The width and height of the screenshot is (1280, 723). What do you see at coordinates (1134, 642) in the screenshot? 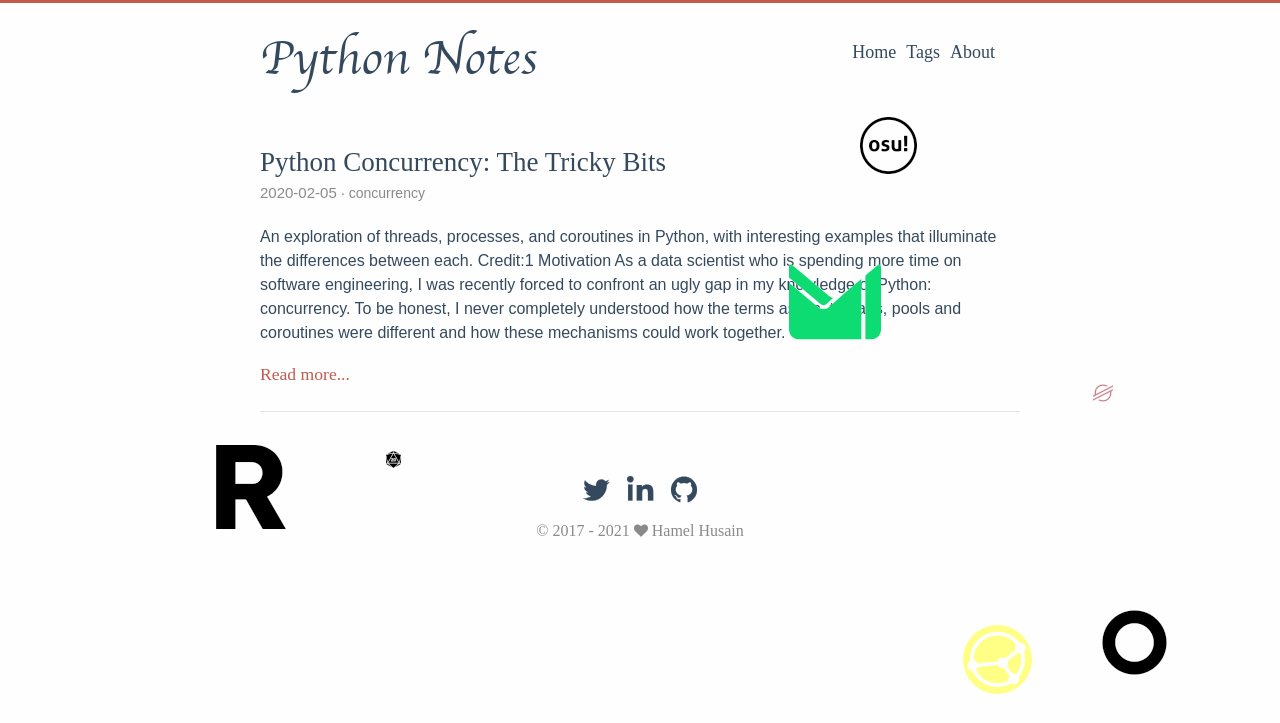
I see `indicates loading or processing in progress` at bounding box center [1134, 642].